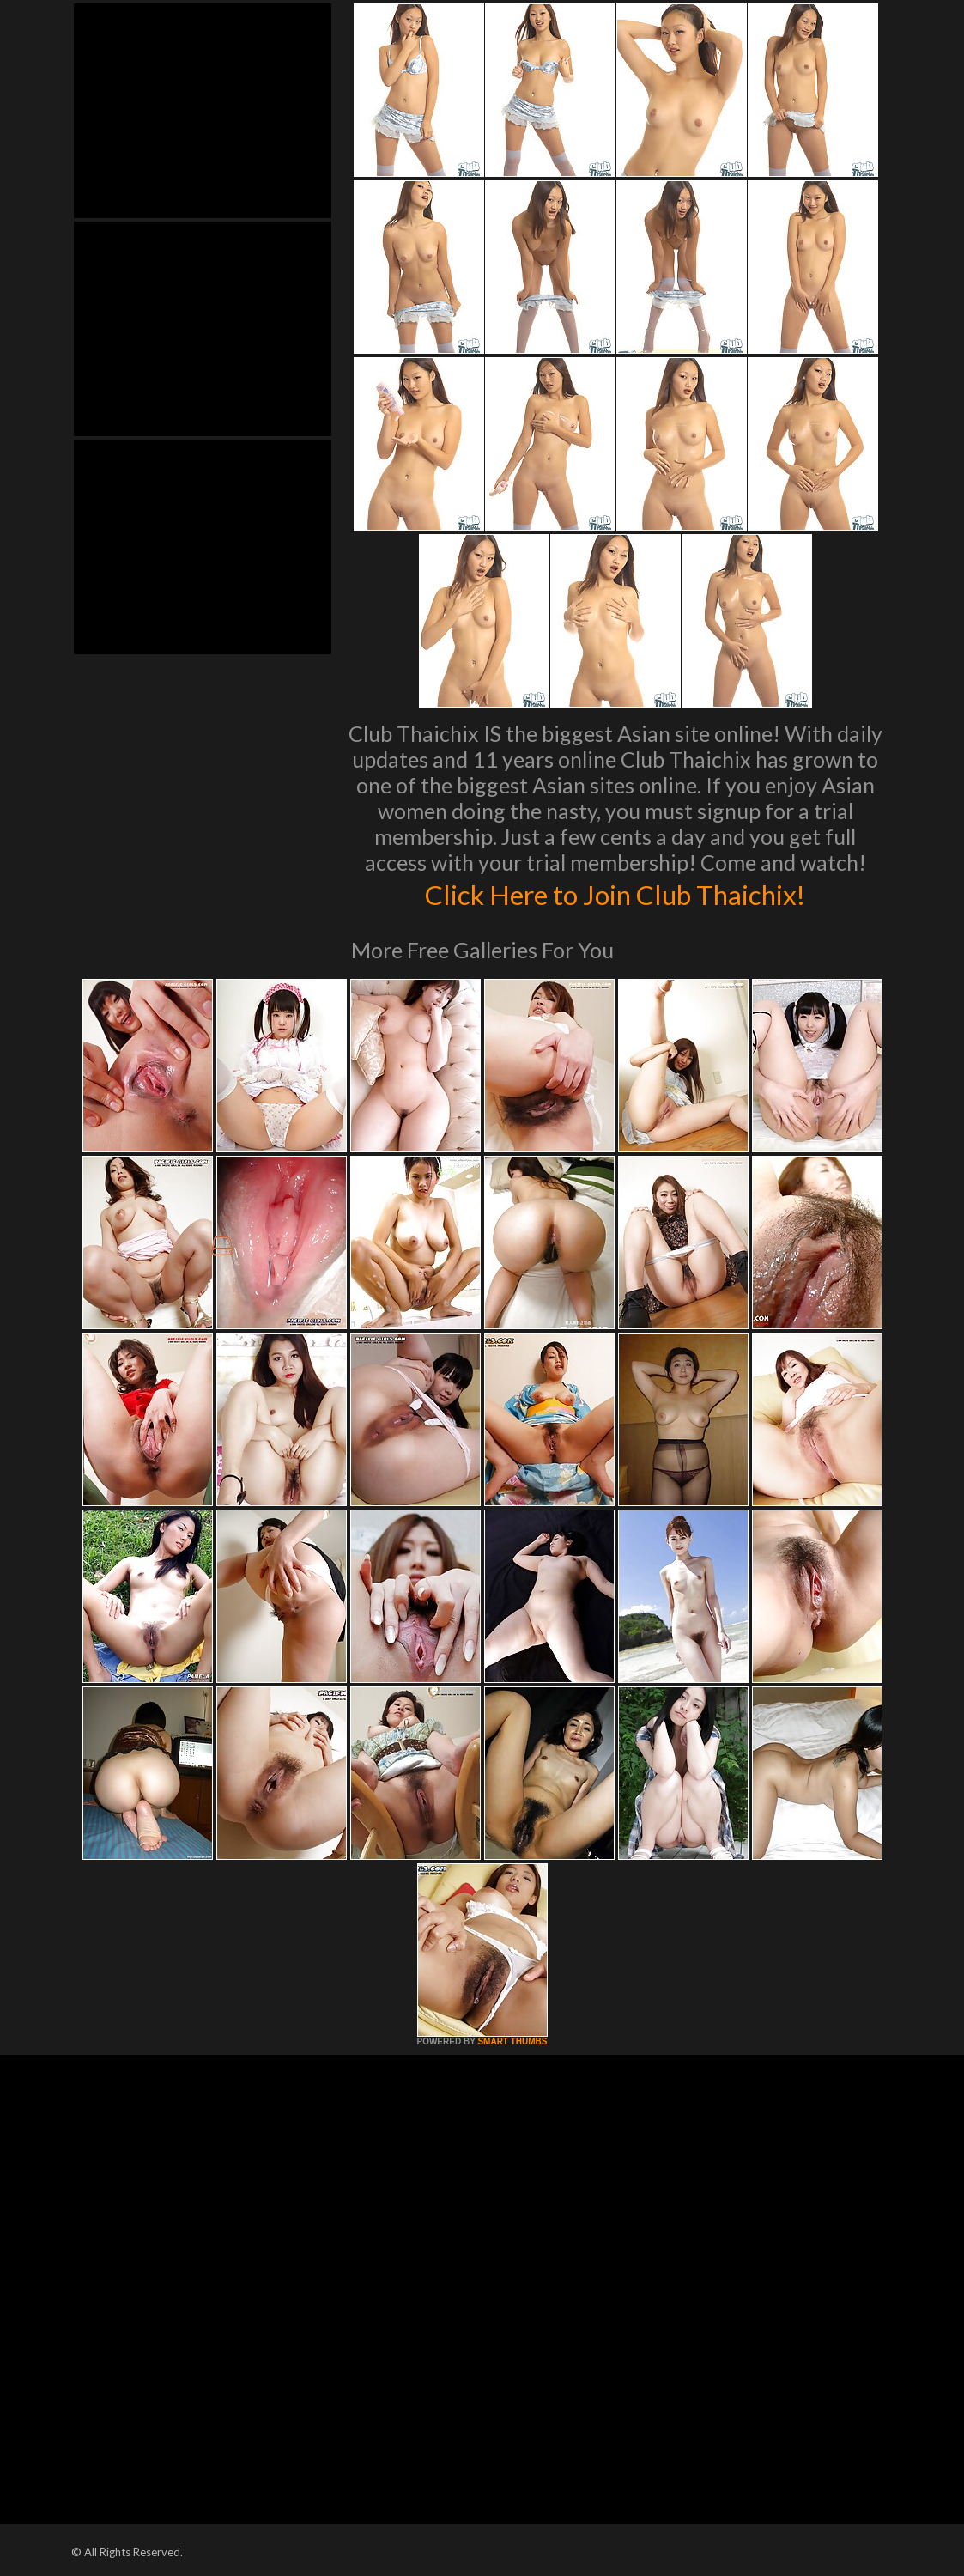  I want to click on access server settings or management, so click(222, 1246).